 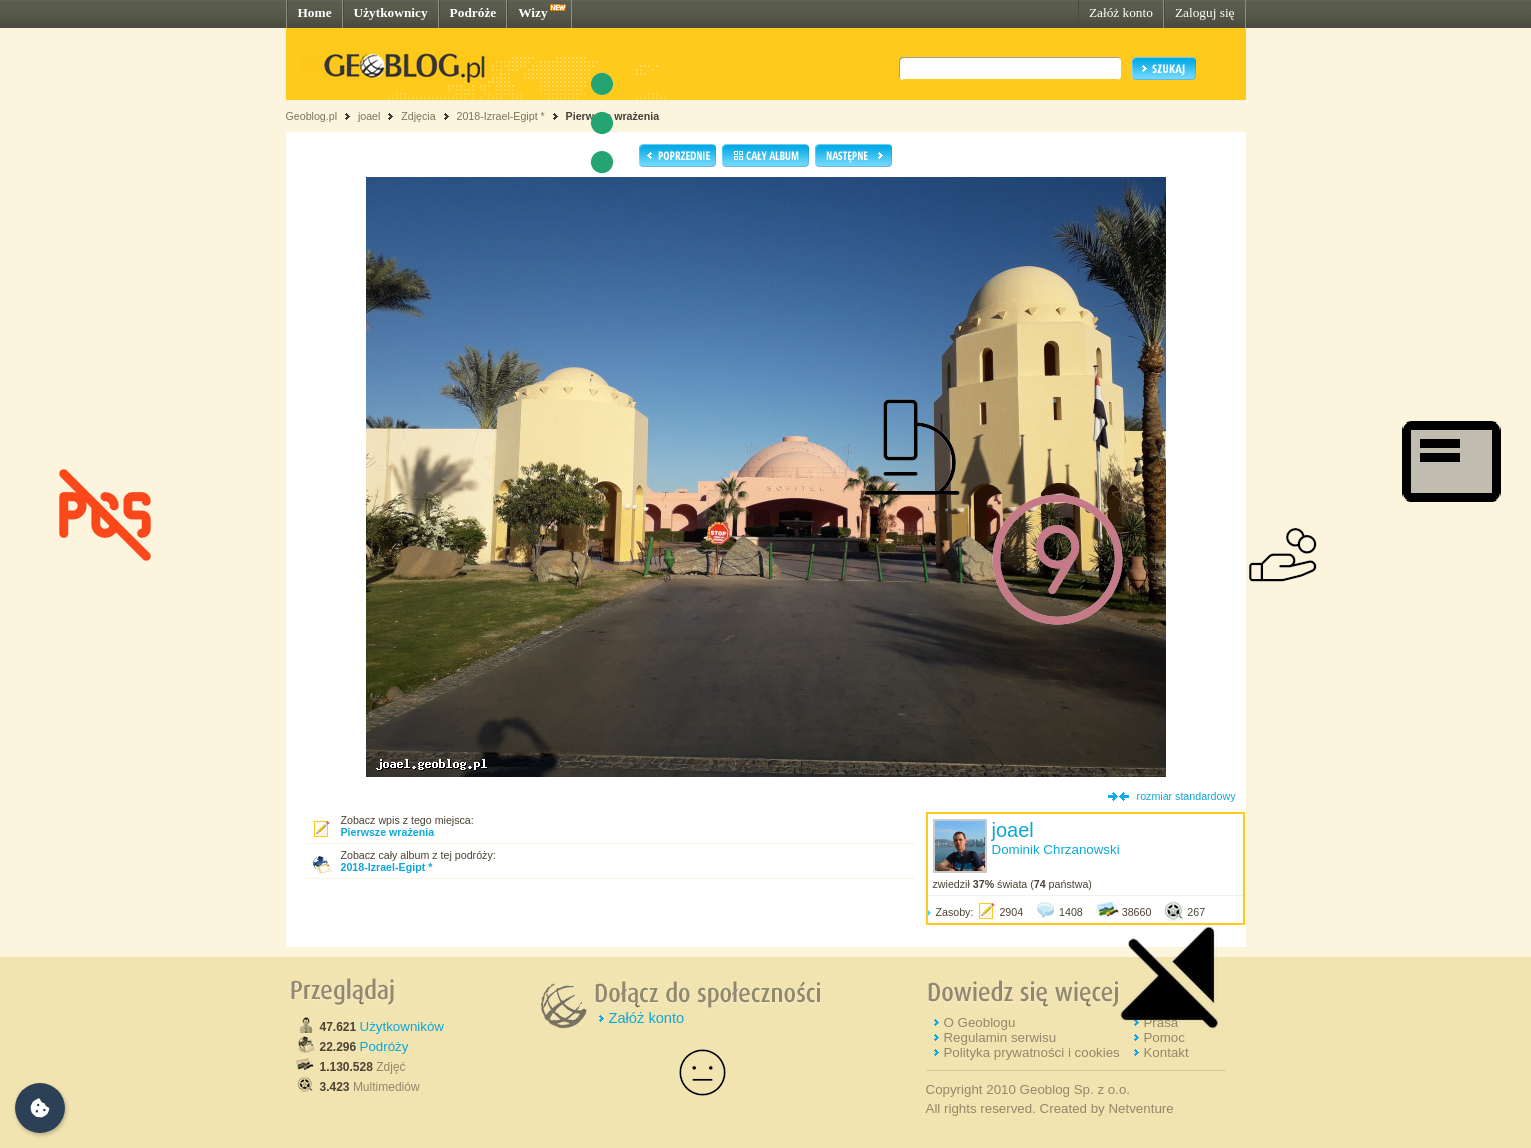 I want to click on view featured playlist, so click(x=1451, y=461).